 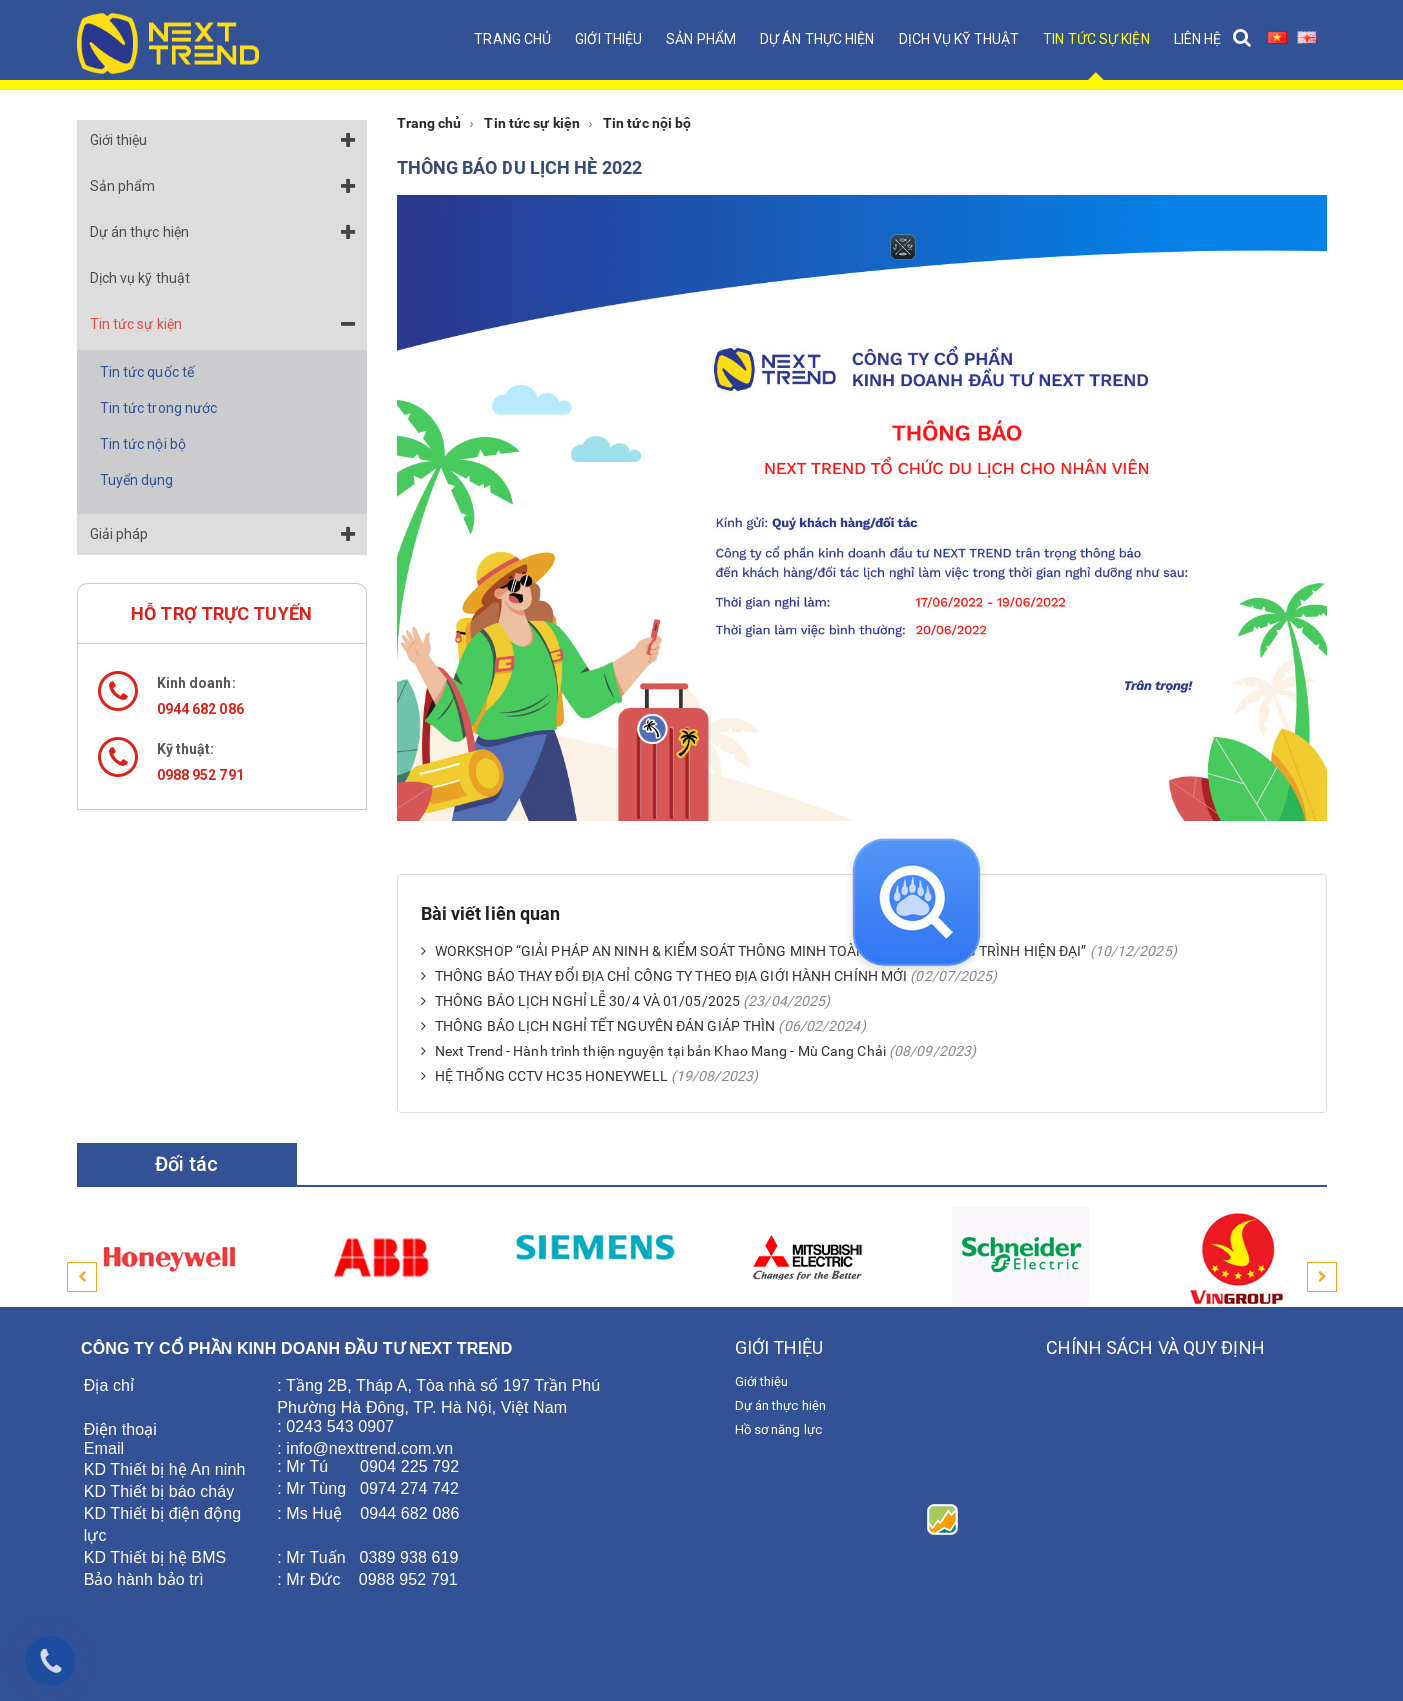 What do you see at coordinates (916, 904) in the screenshot?
I see `open baloo file search preferences` at bounding box center [916, 904].